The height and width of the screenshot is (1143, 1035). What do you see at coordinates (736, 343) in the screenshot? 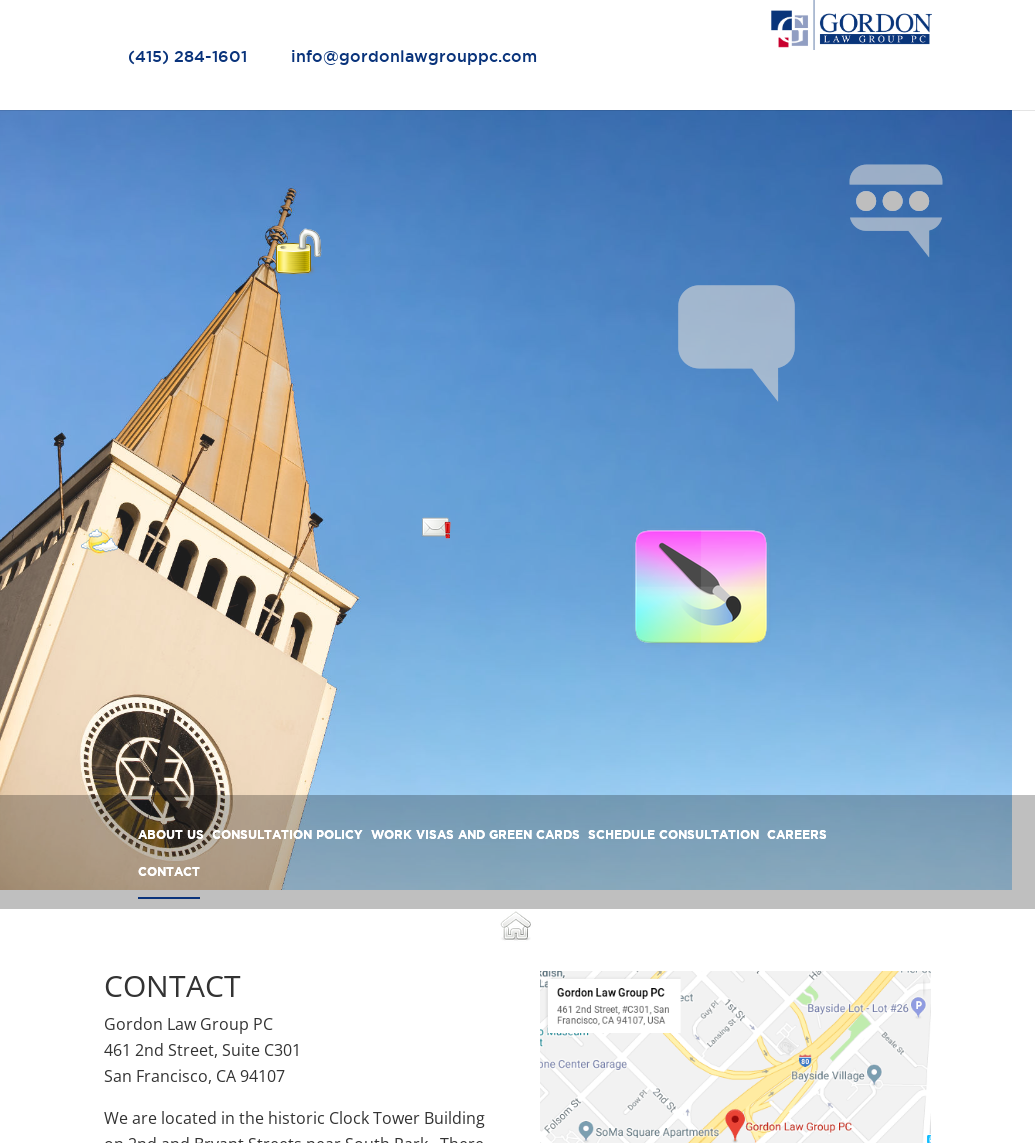
I see `indicates user is idle or away` at bounding box center [736, 343].